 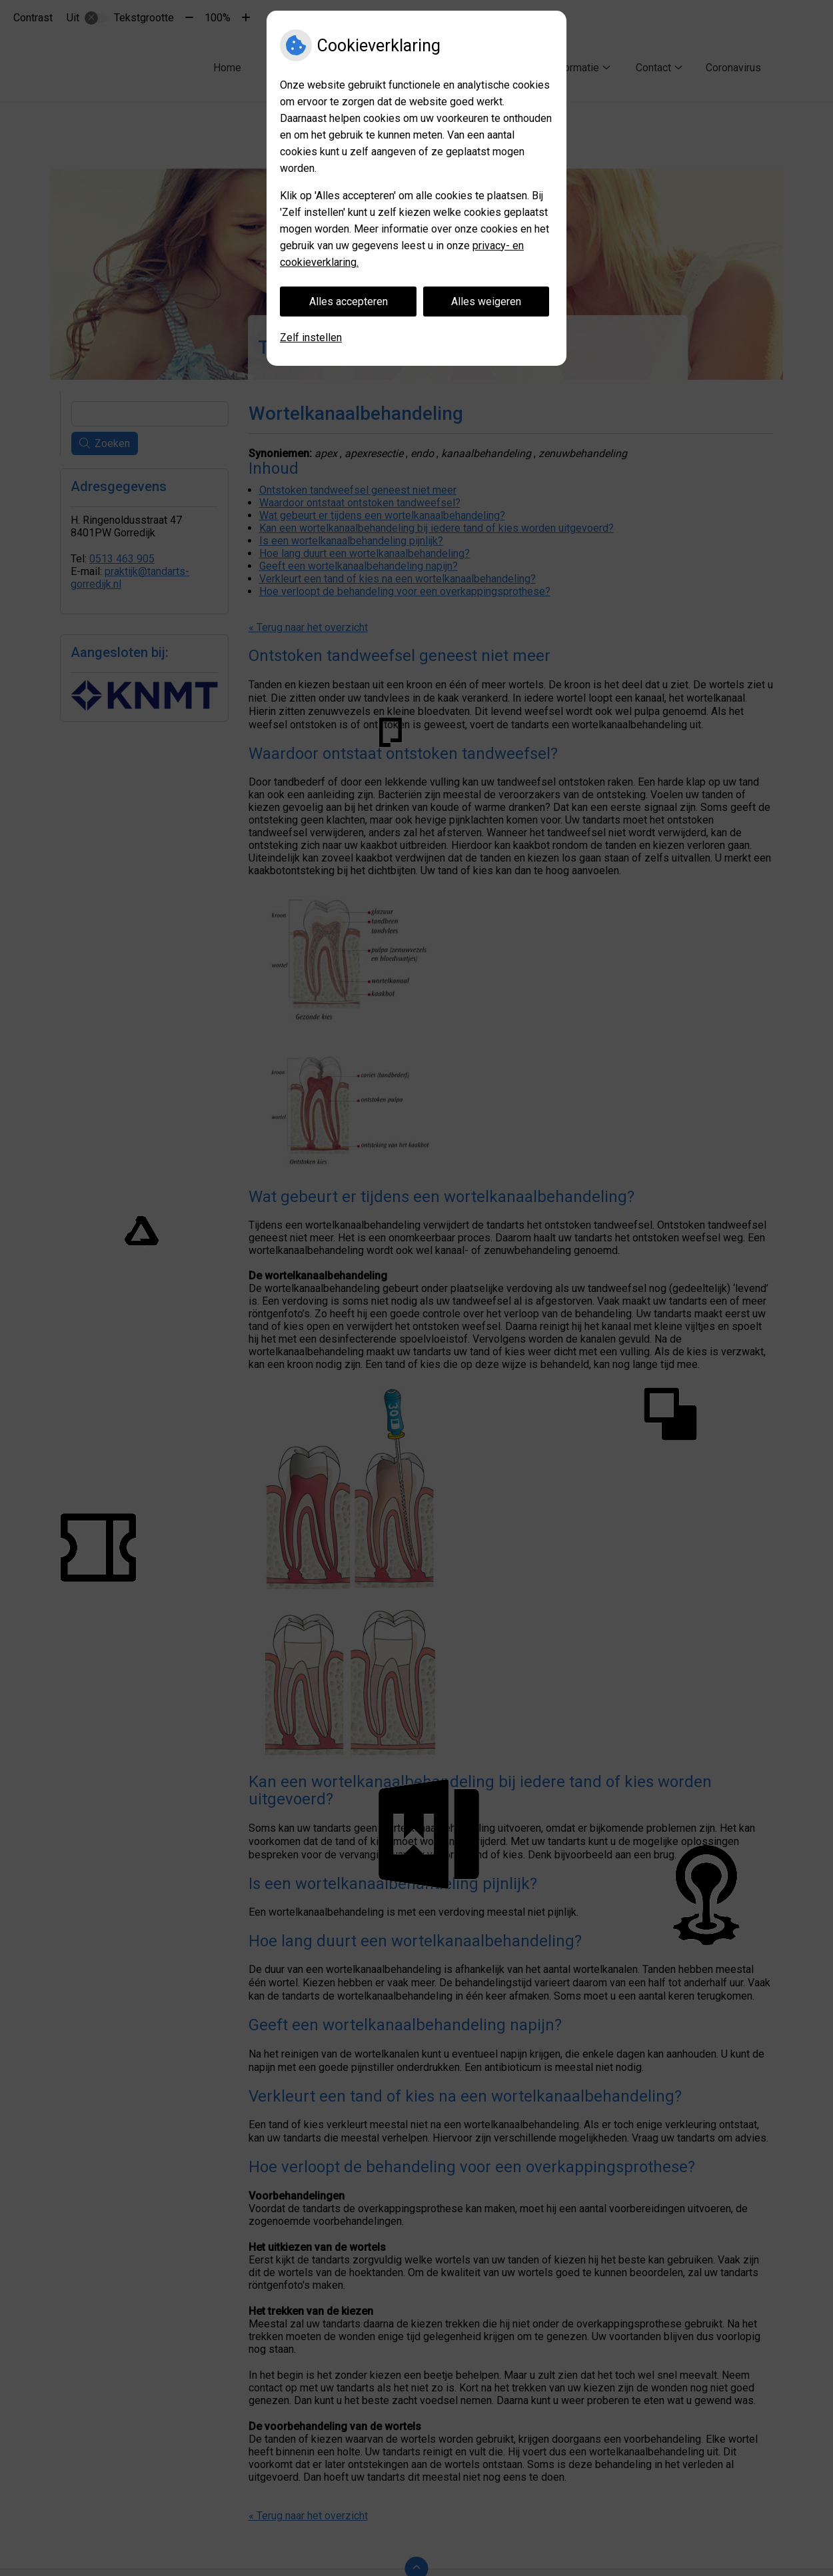 I want to click on open affinity creative software, so click(x=141, y=1231).